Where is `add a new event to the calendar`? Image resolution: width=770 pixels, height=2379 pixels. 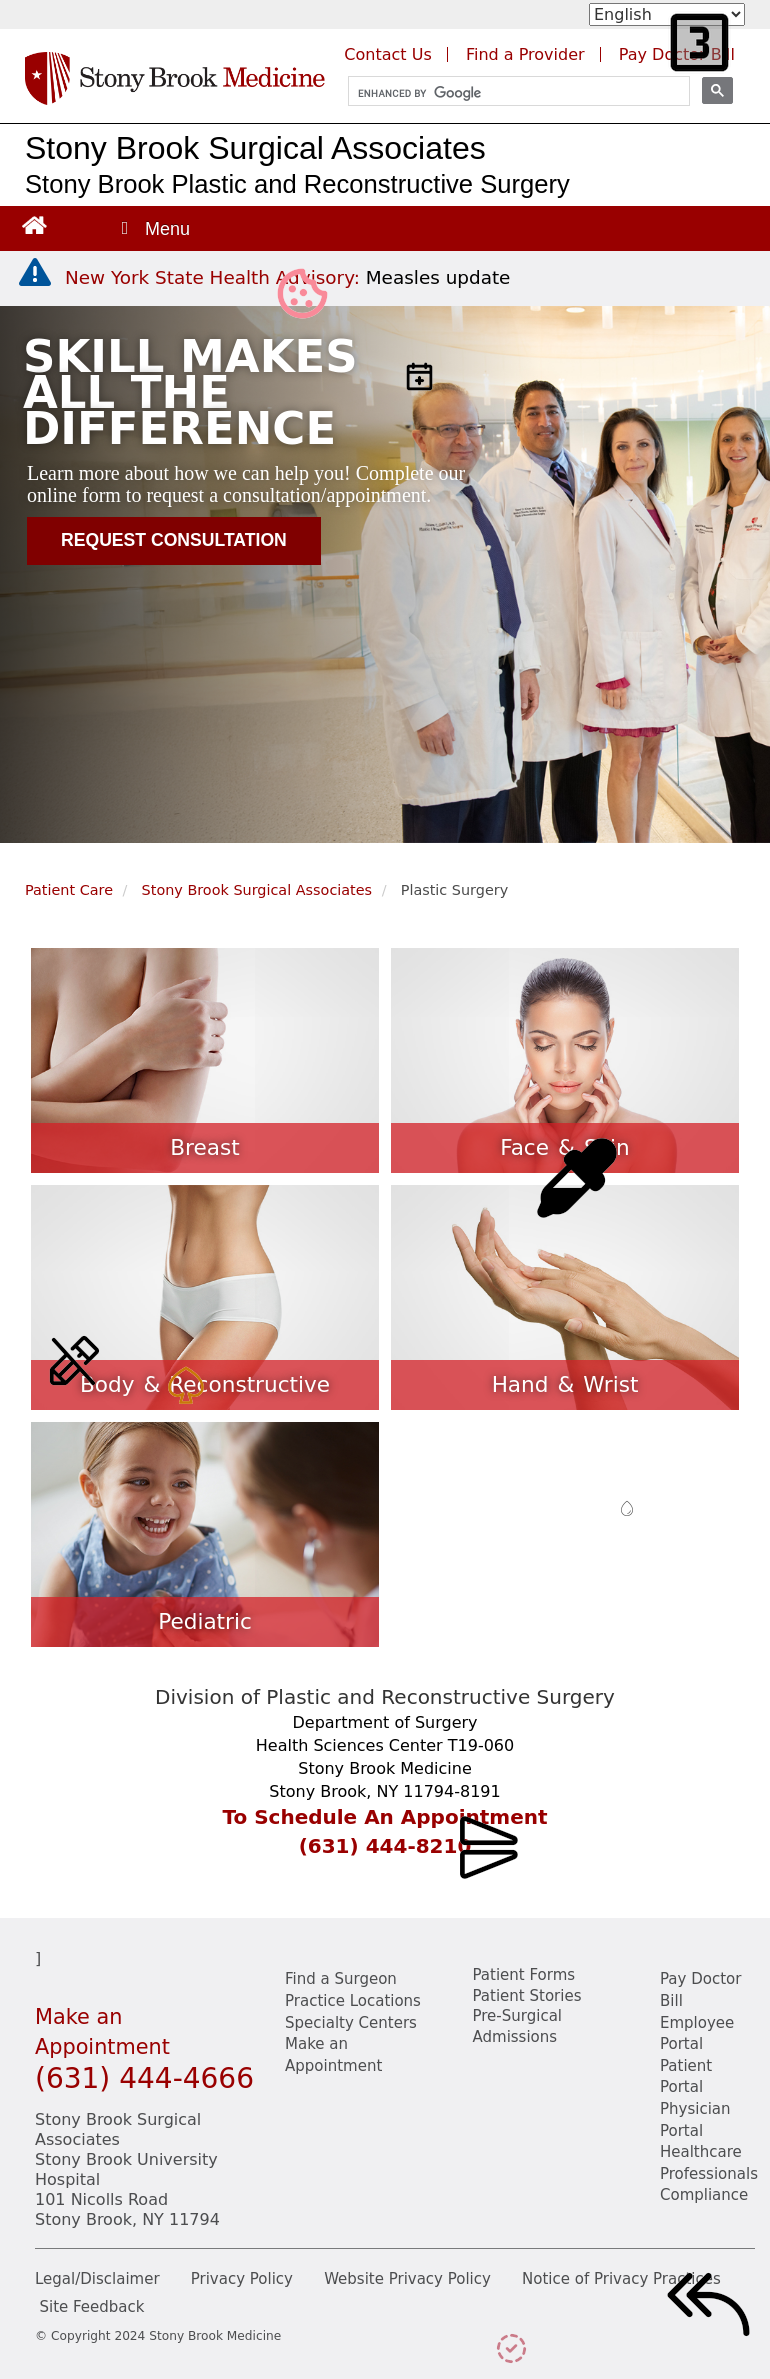
add a new event to the calendar is located at coordinates (419, 377).